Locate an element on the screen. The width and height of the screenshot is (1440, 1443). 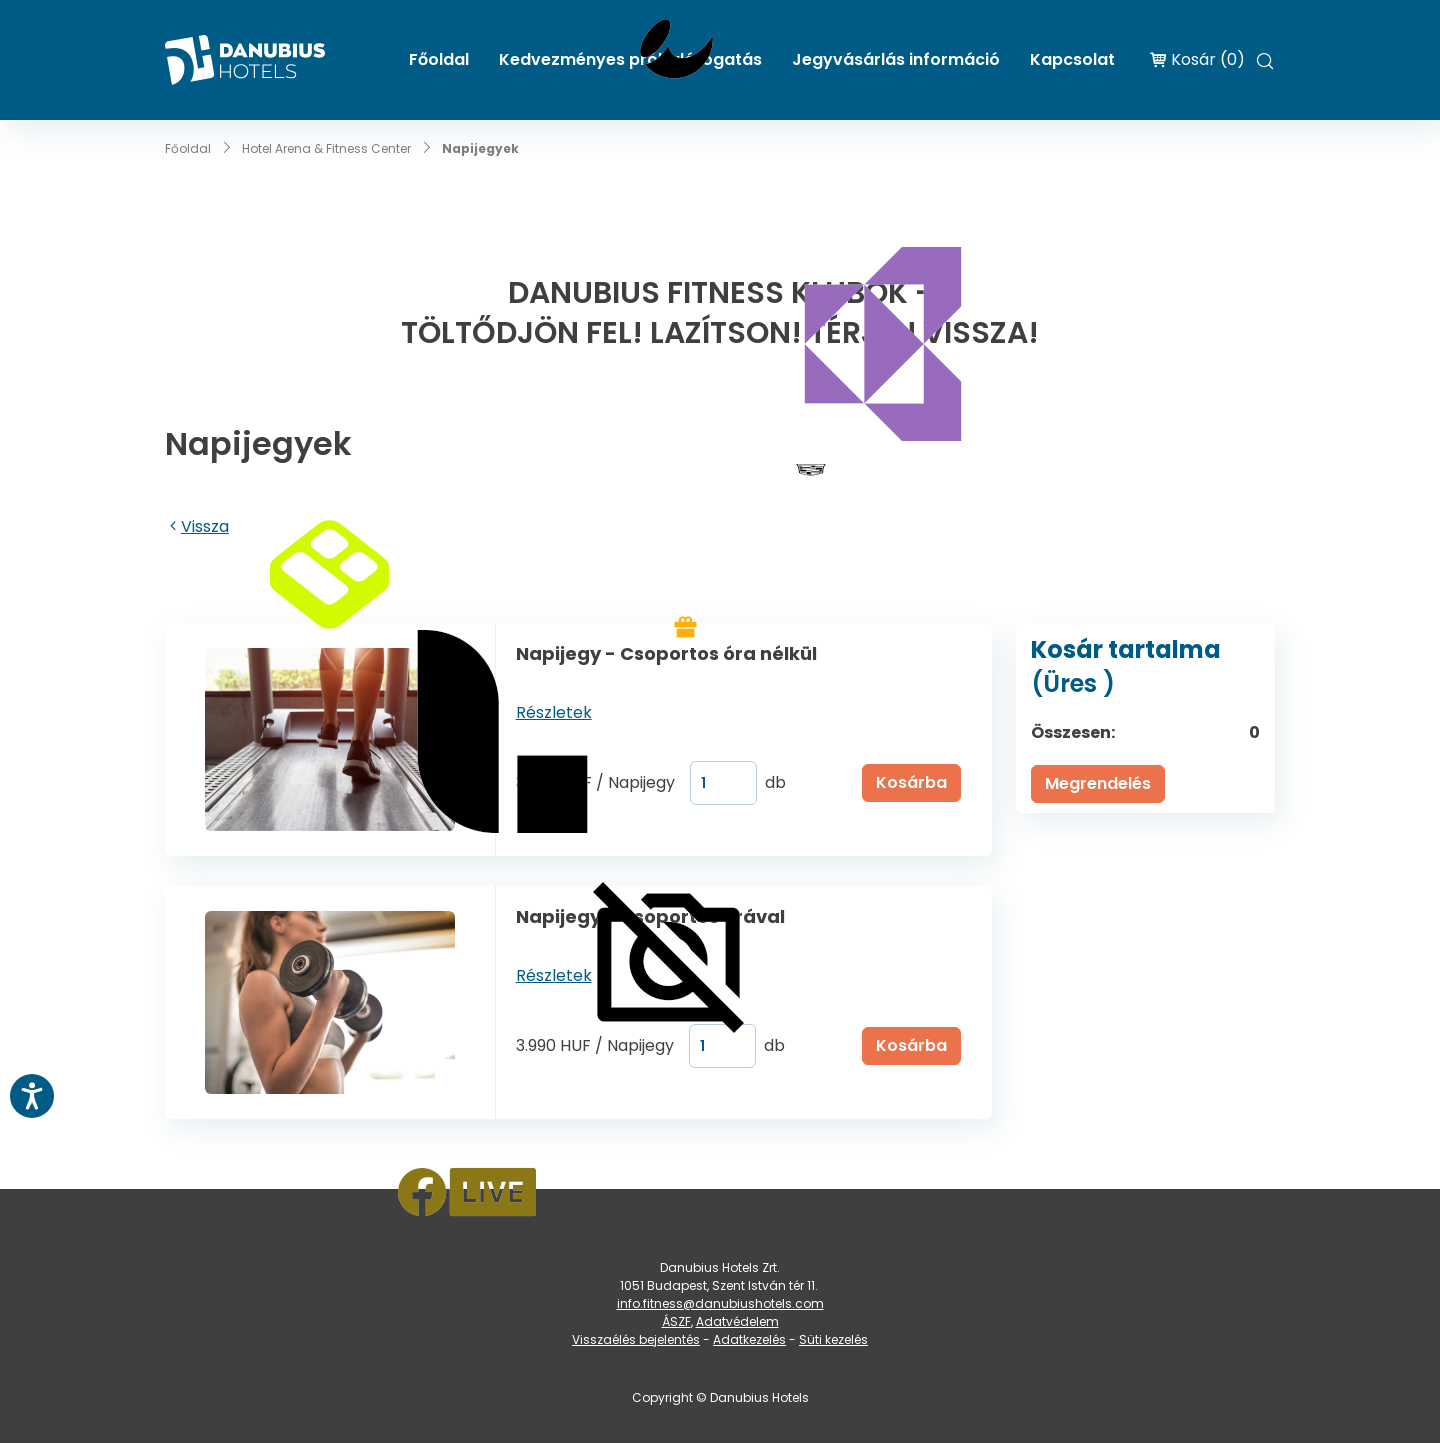
start a facebook live broadcast is located at coordinates (467, 1192).